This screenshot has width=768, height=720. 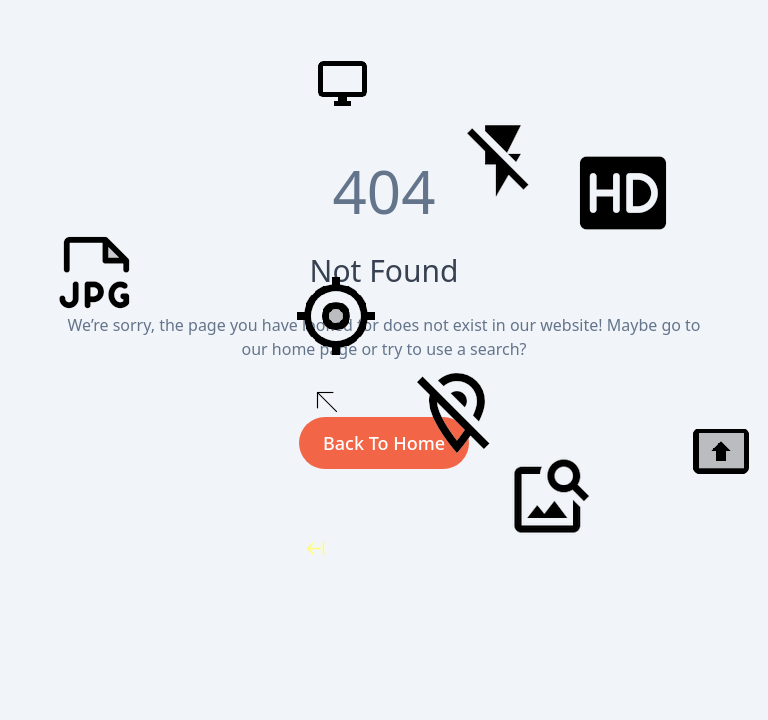 I want to click on navigate back to previous screen, so click(x=315, y=548).